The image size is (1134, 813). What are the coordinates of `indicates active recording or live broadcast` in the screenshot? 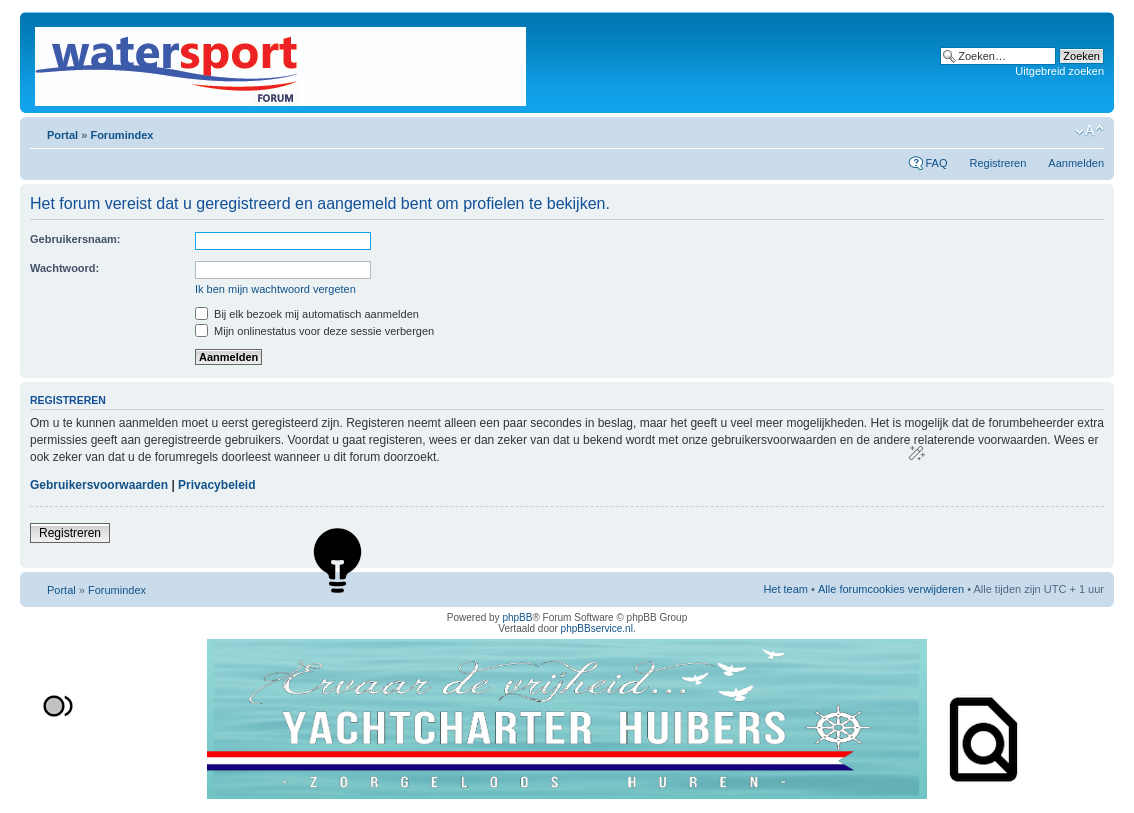 It's located at (58, 706).